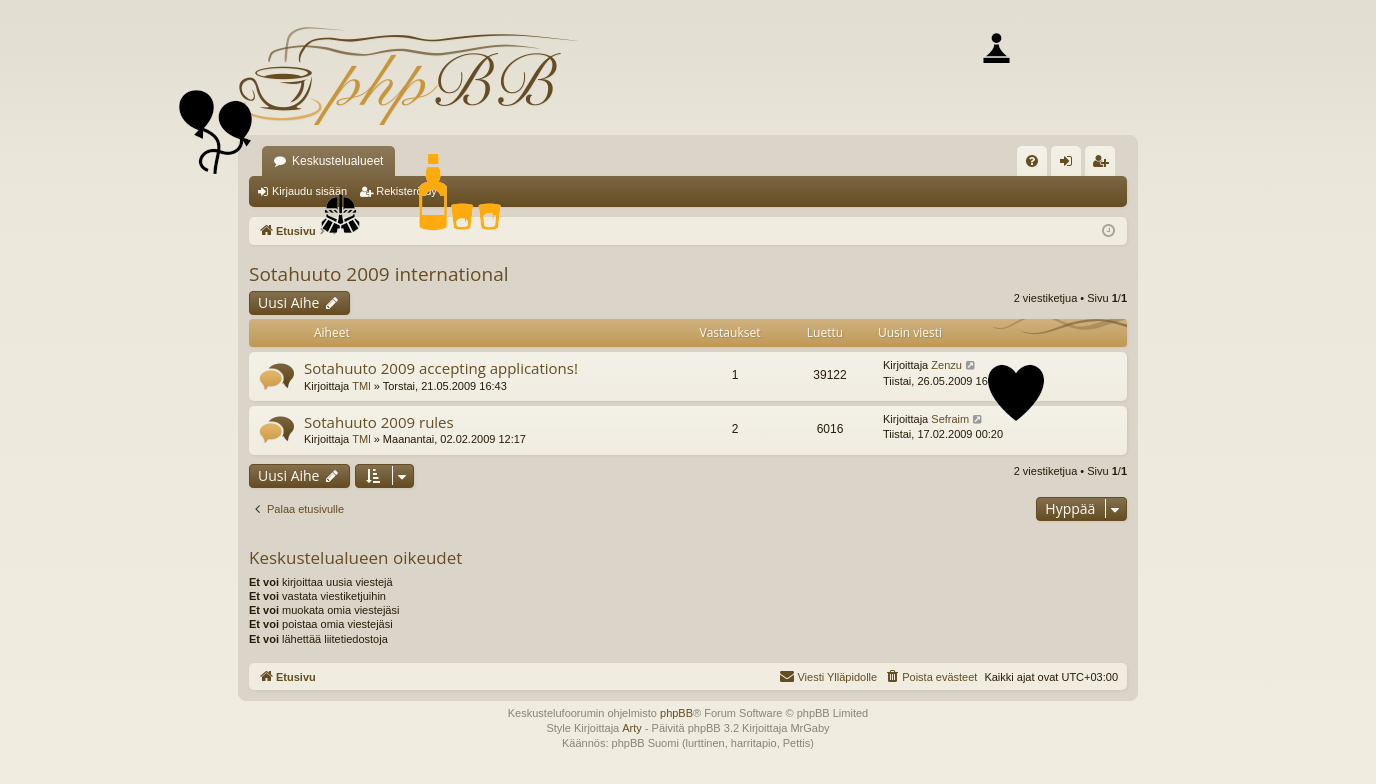 The height and width of the screenshot is (784, 1376). Describe the element at coordinates (996, 43) in the screenshot. I see `play chess or start a chess game` at that location.